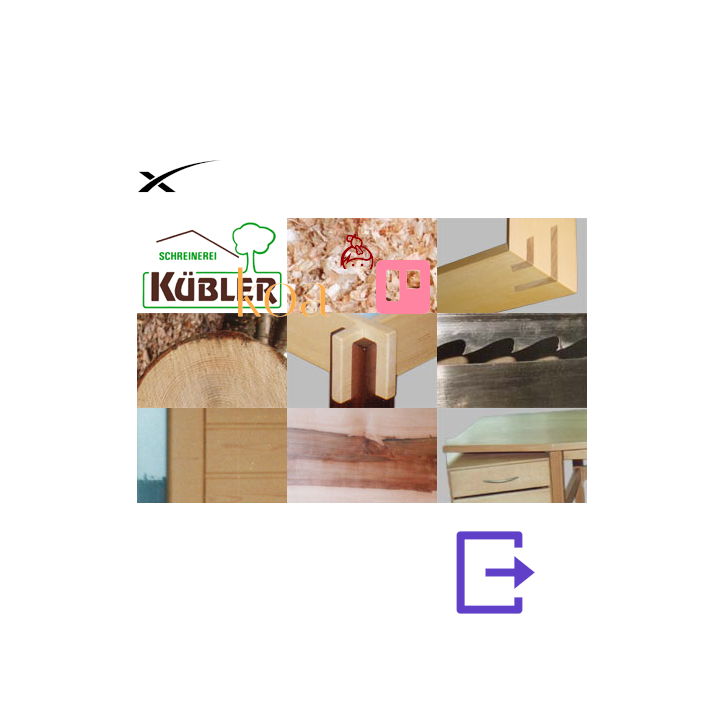 The height and width of the screenshot is (720, 723). Describe the element at coordinates (180, 176) in the screenshot. I see `spacex company logo` at that location.